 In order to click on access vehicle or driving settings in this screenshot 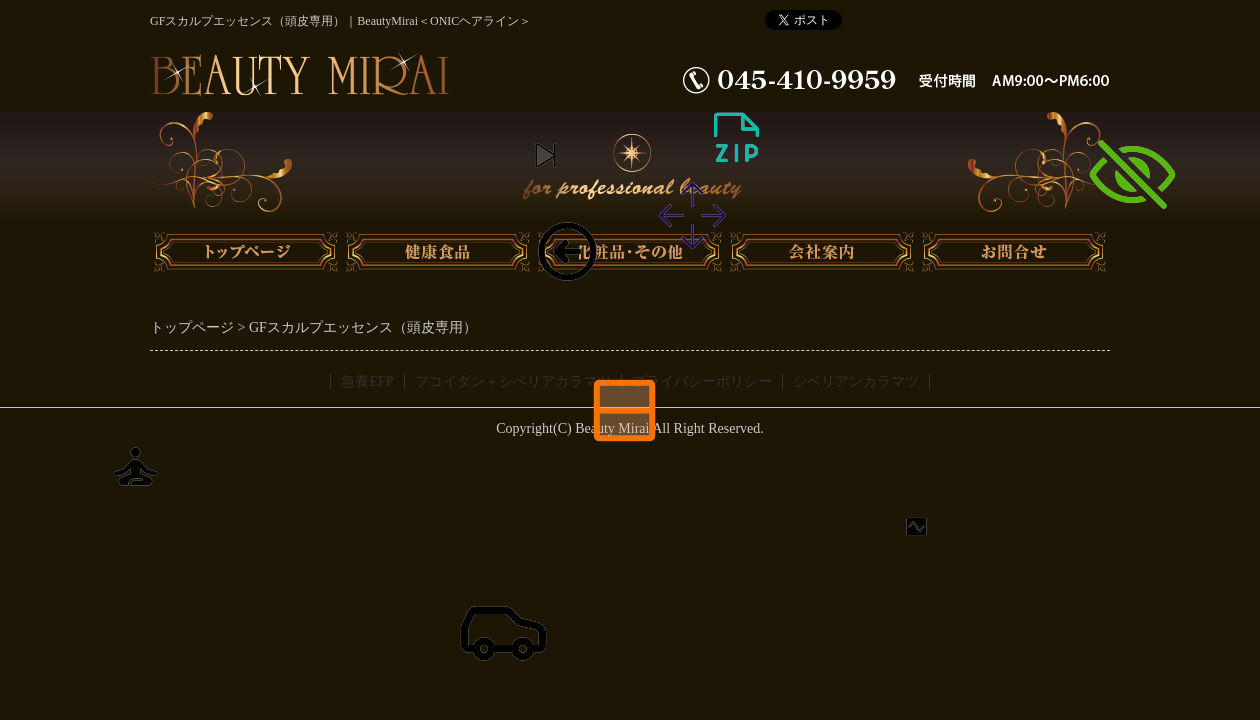, I will do `click(503, 629)`.